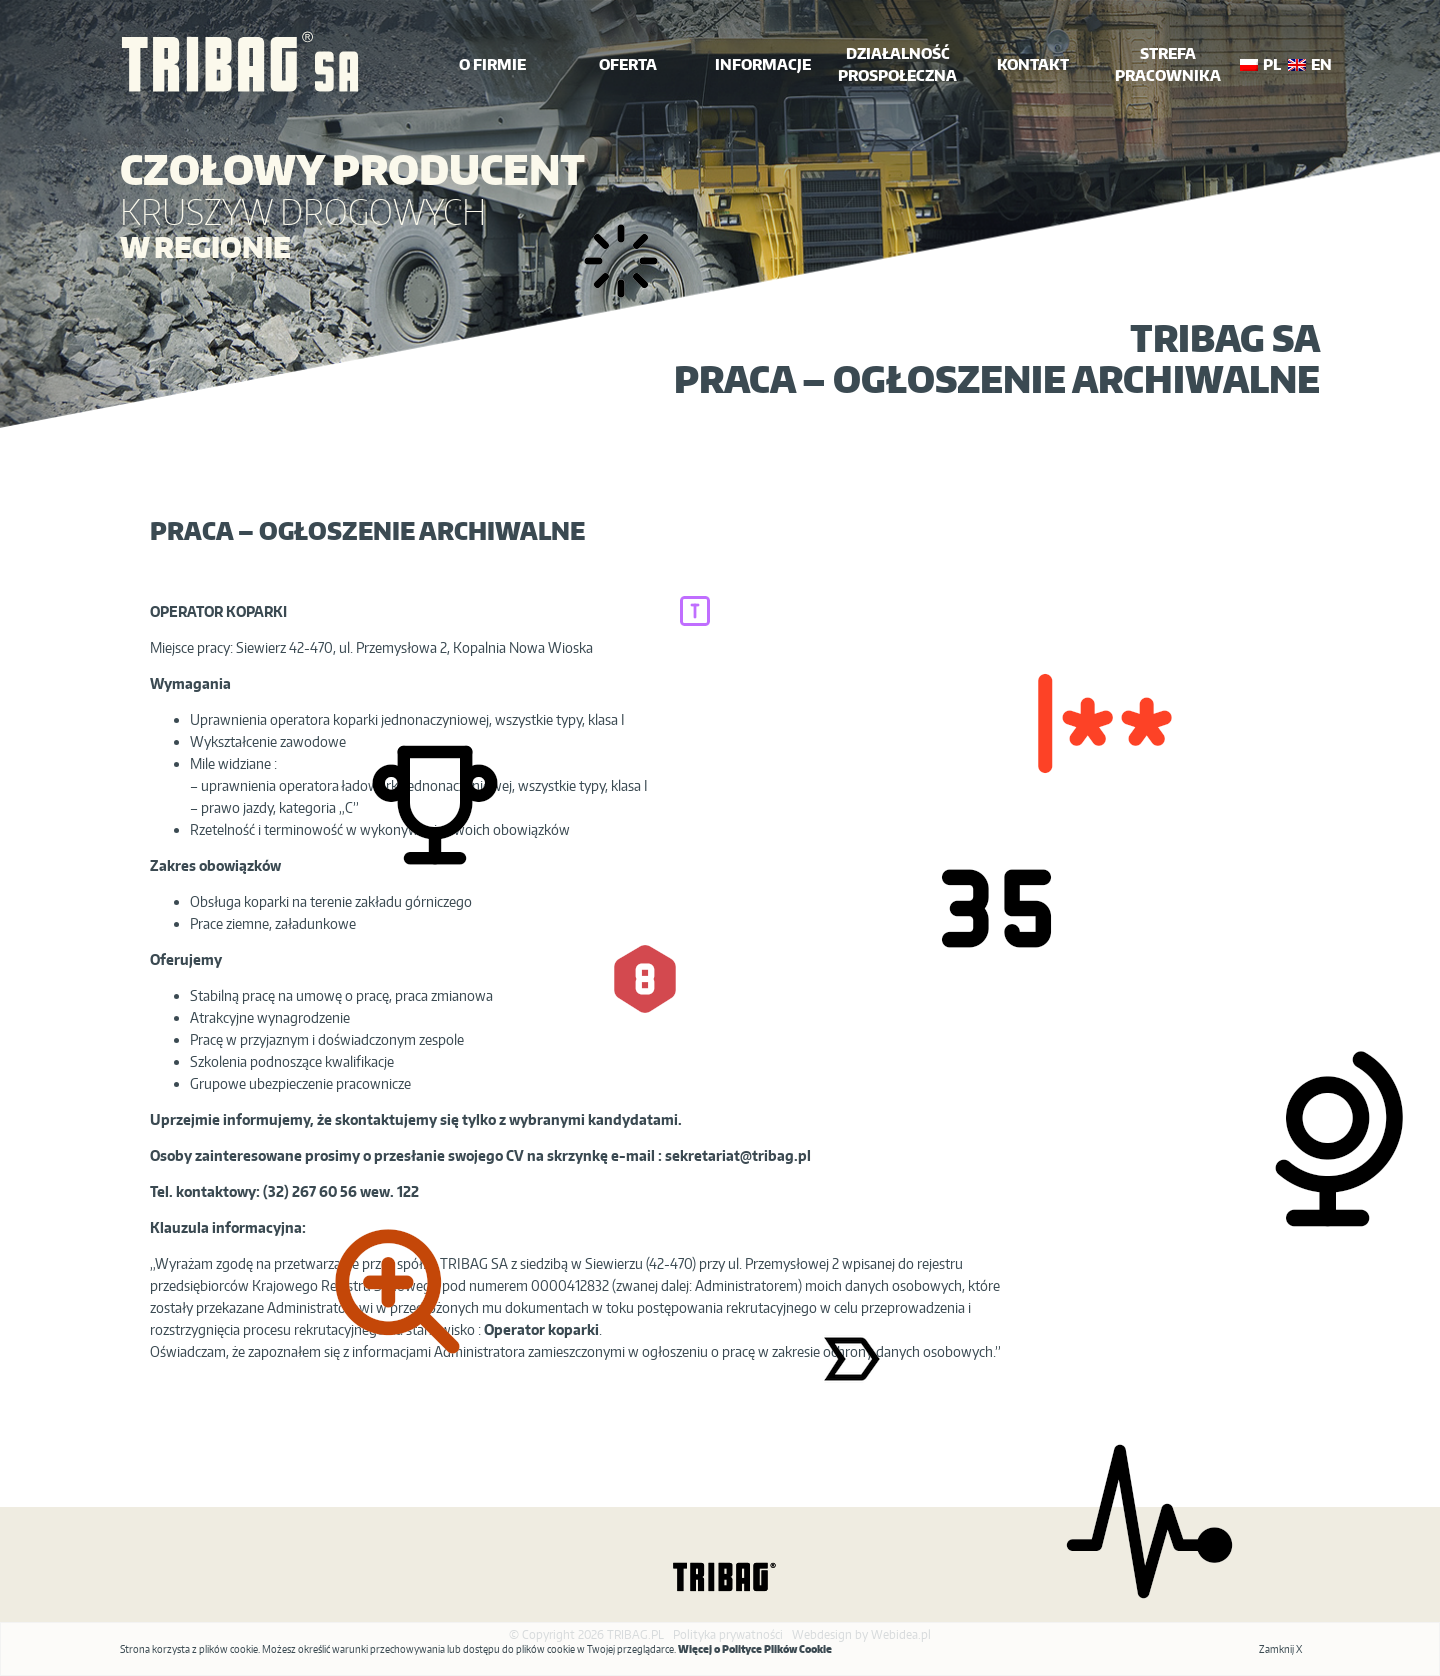  I want to click on insert a text box or text element, so click(695, 611).